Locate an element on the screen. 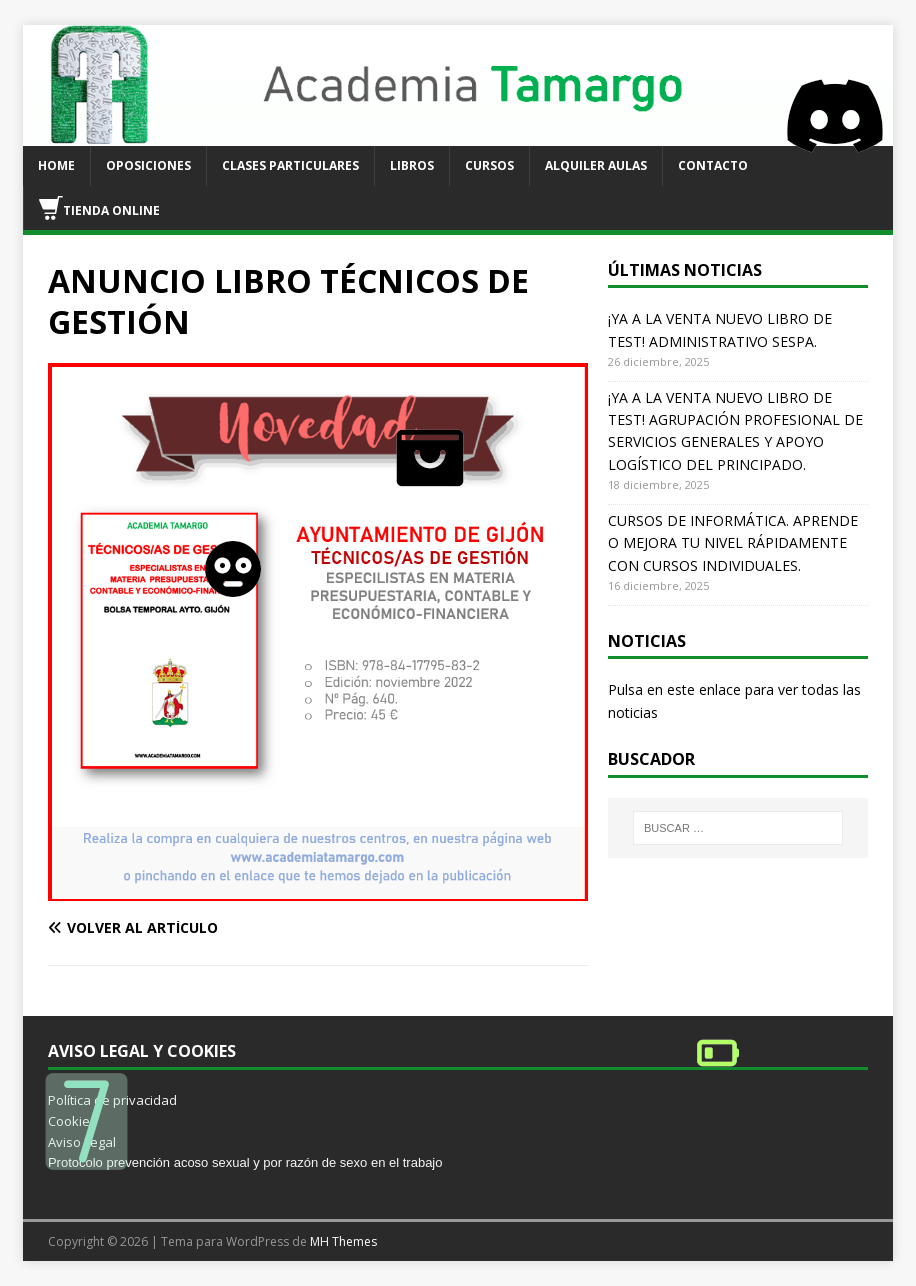  flushed or surprised reaction emoji is located at coordinates (233, 569).